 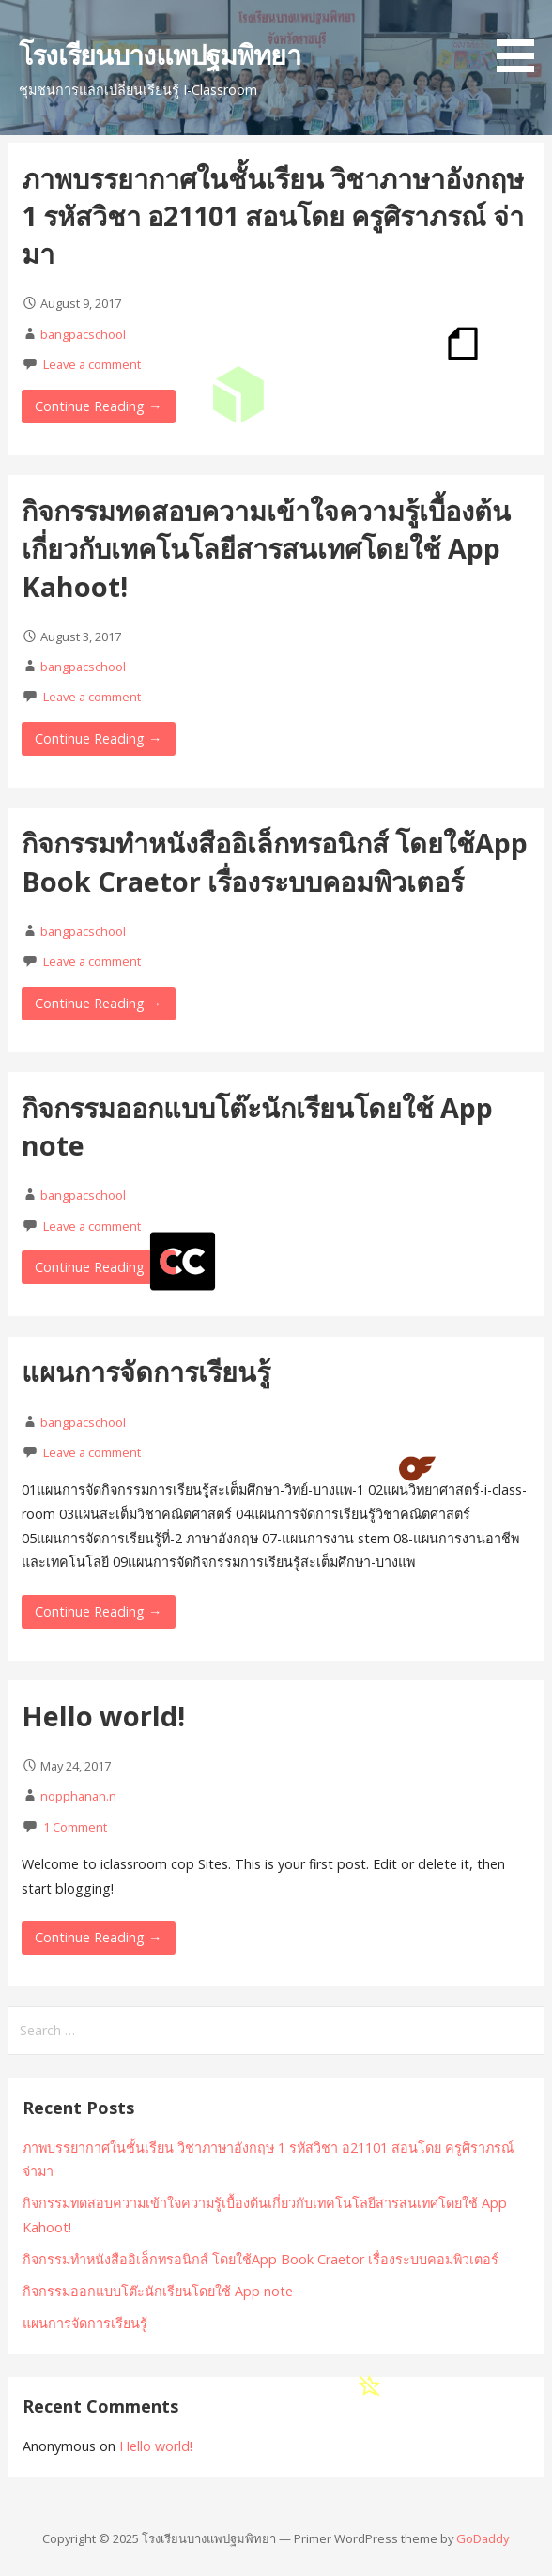 I want to click on open the OnlyFans app, so click(x=417, y=1468).